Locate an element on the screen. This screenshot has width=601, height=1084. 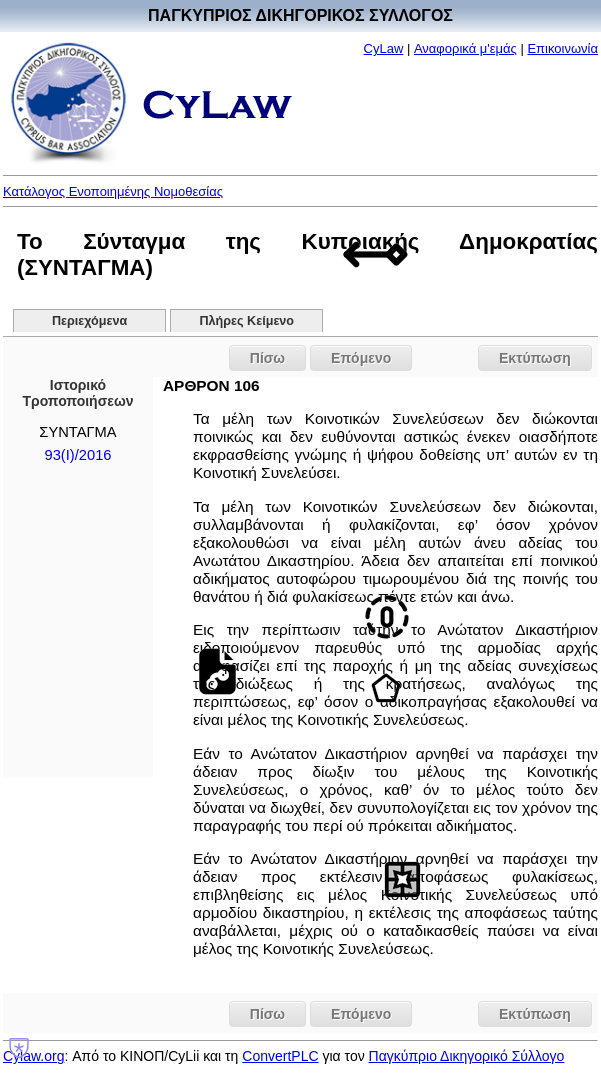
pentagon shape indicator is located at coordinates (386, 689).